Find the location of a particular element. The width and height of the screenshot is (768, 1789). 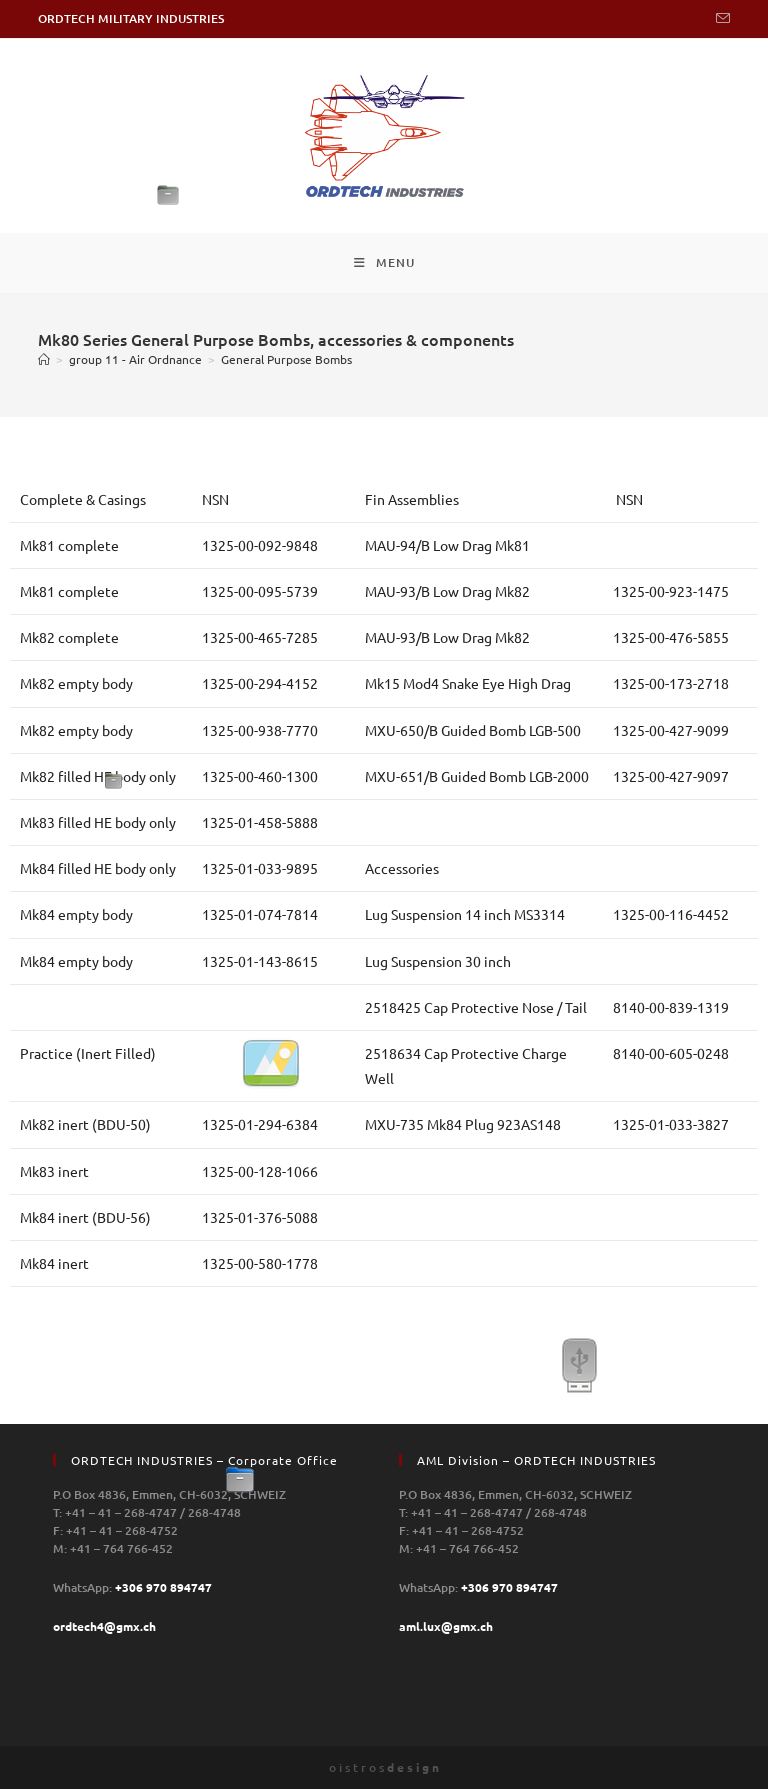

open the file manager application is located at coordinates (168, 195).